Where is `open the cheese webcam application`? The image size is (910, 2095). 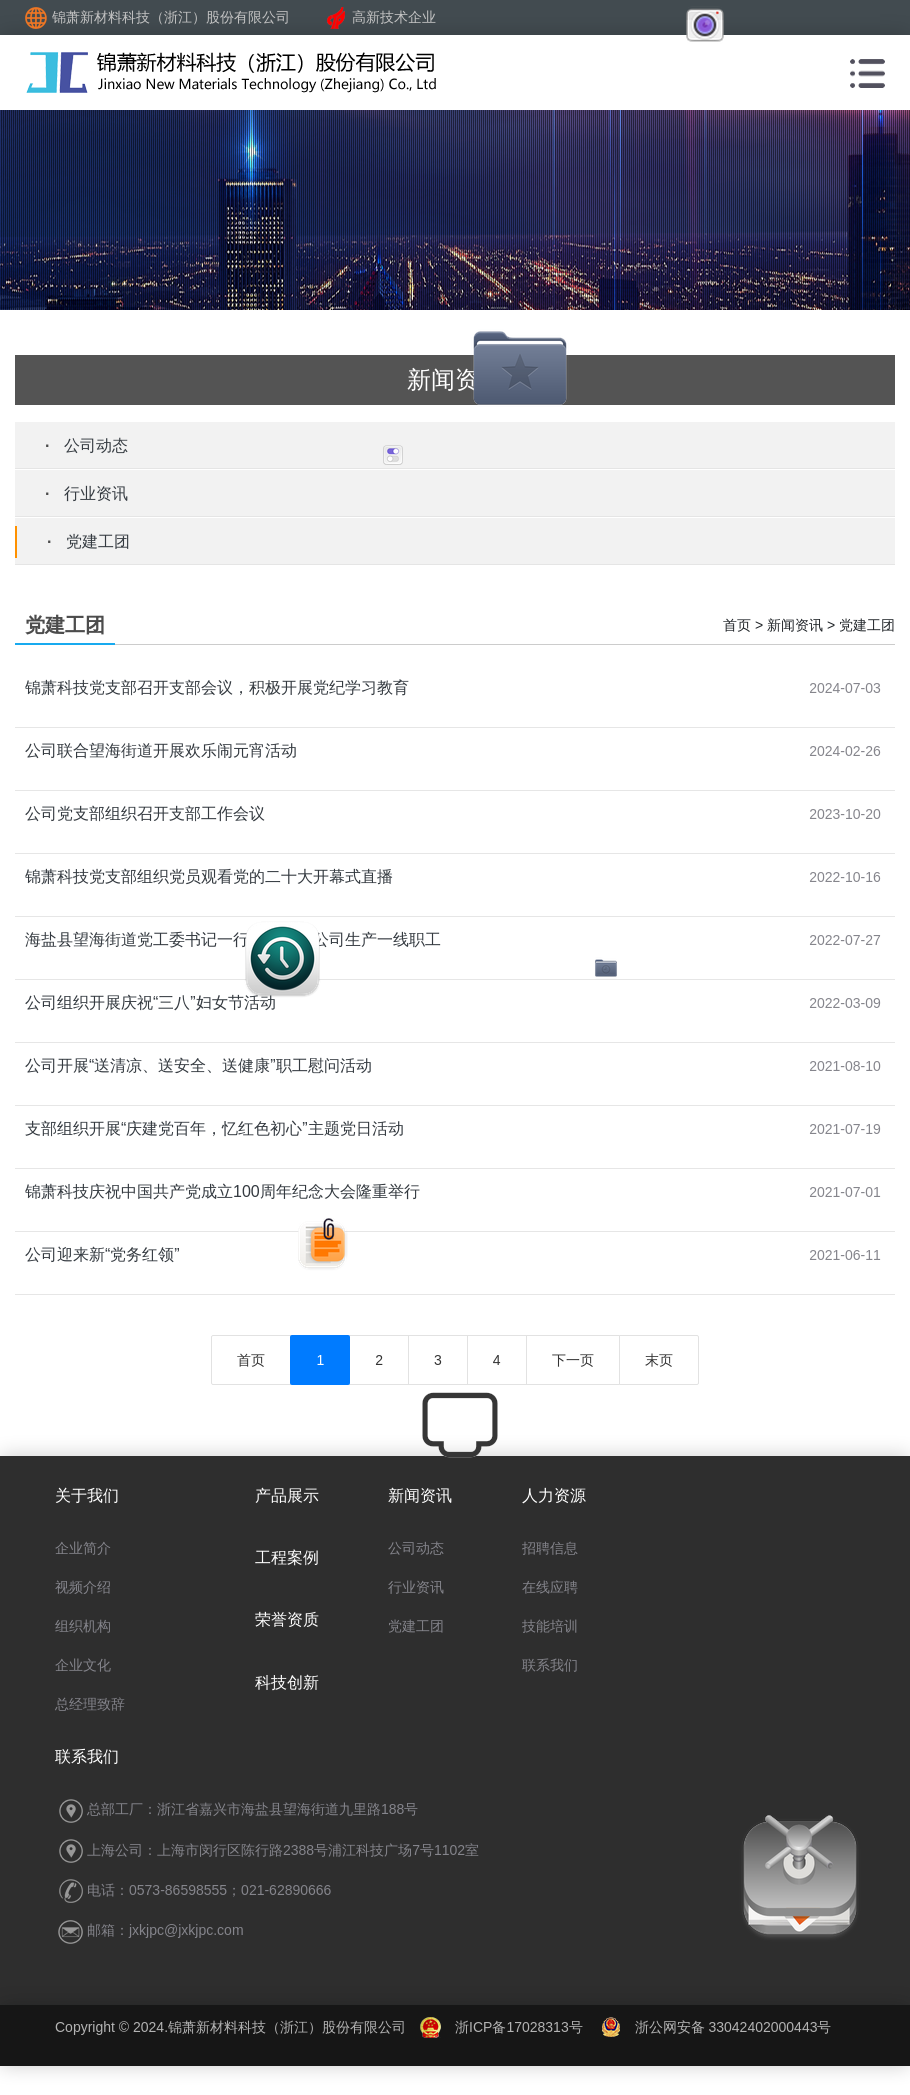
open the cheese webcam application is located at coordinates (705, 25).